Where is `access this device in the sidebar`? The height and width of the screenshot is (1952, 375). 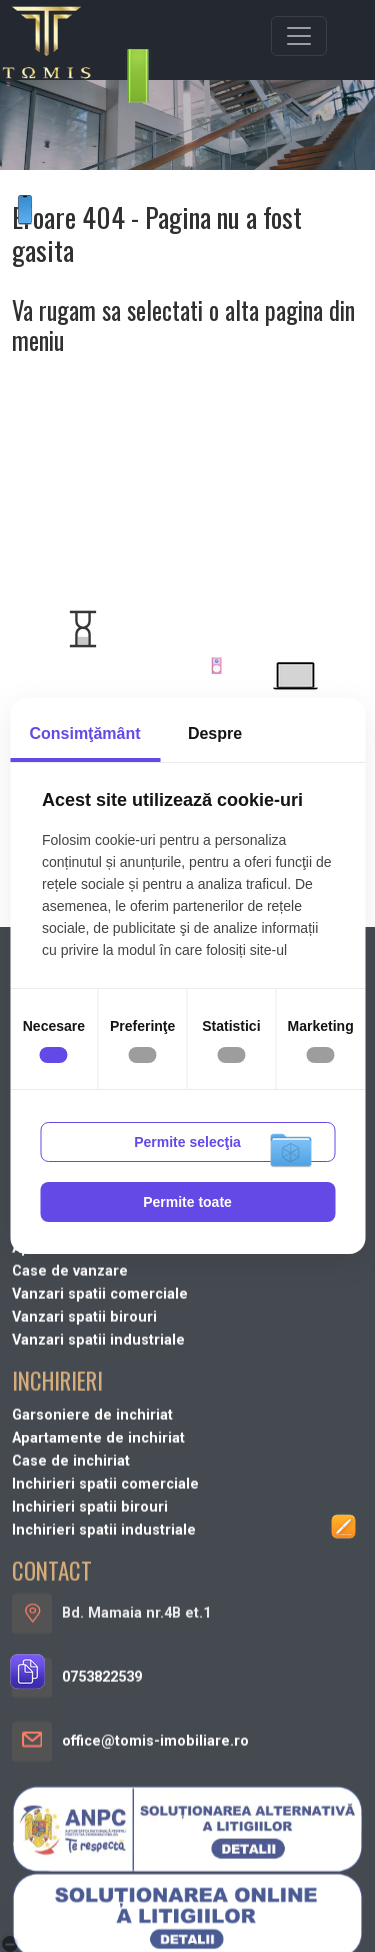
access this device in the sidebar is located at coordinates (295, 675).